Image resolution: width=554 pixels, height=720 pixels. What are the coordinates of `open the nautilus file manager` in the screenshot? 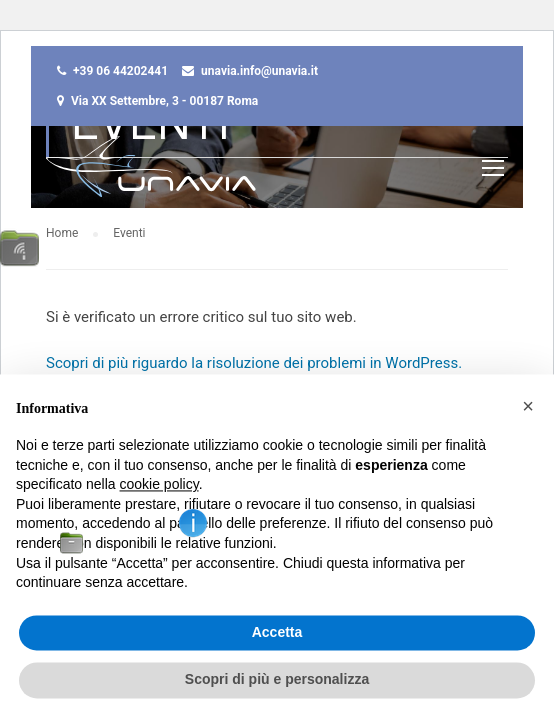 It's located at (71, 542).